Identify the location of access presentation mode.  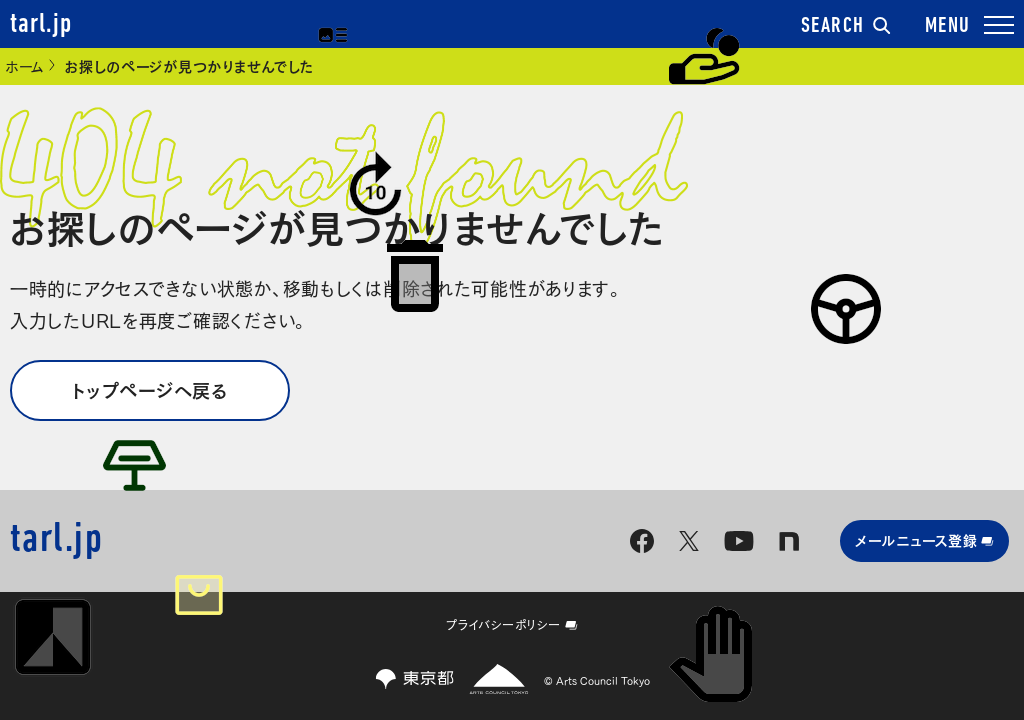
(134, 465).